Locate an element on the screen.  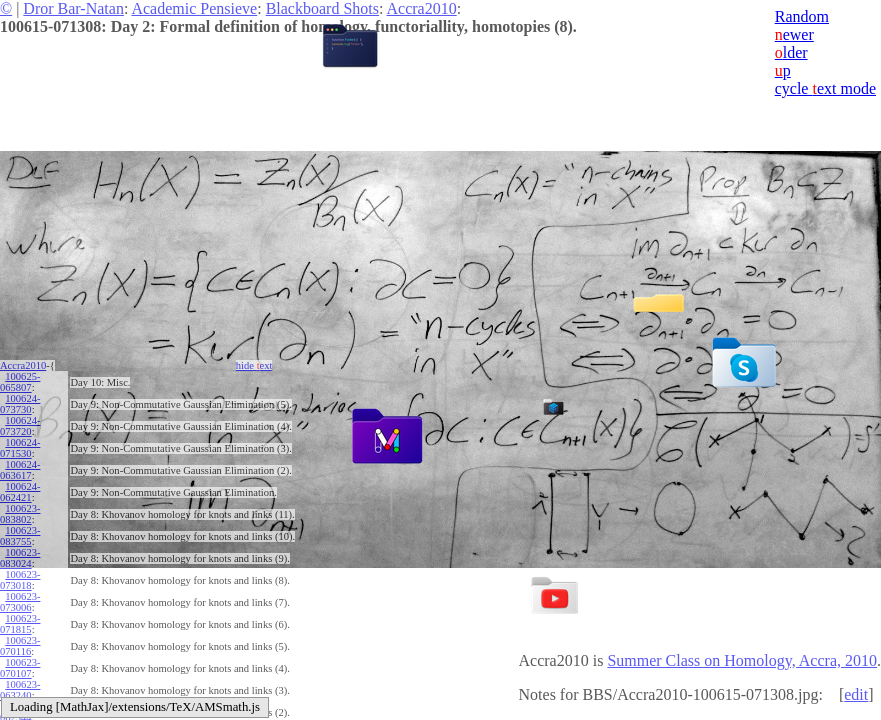
open sequelize project folder is located at coordinates (553, 407).